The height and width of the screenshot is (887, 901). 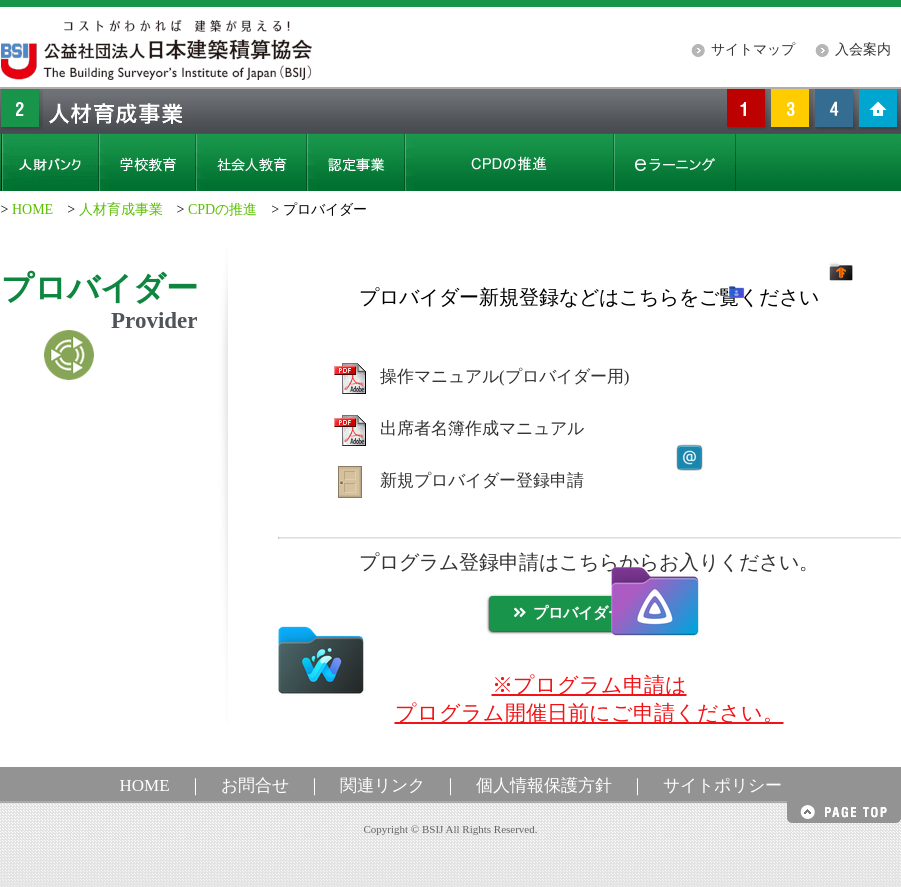 I want to click on open user profile folder, so click(x=736, y=292).